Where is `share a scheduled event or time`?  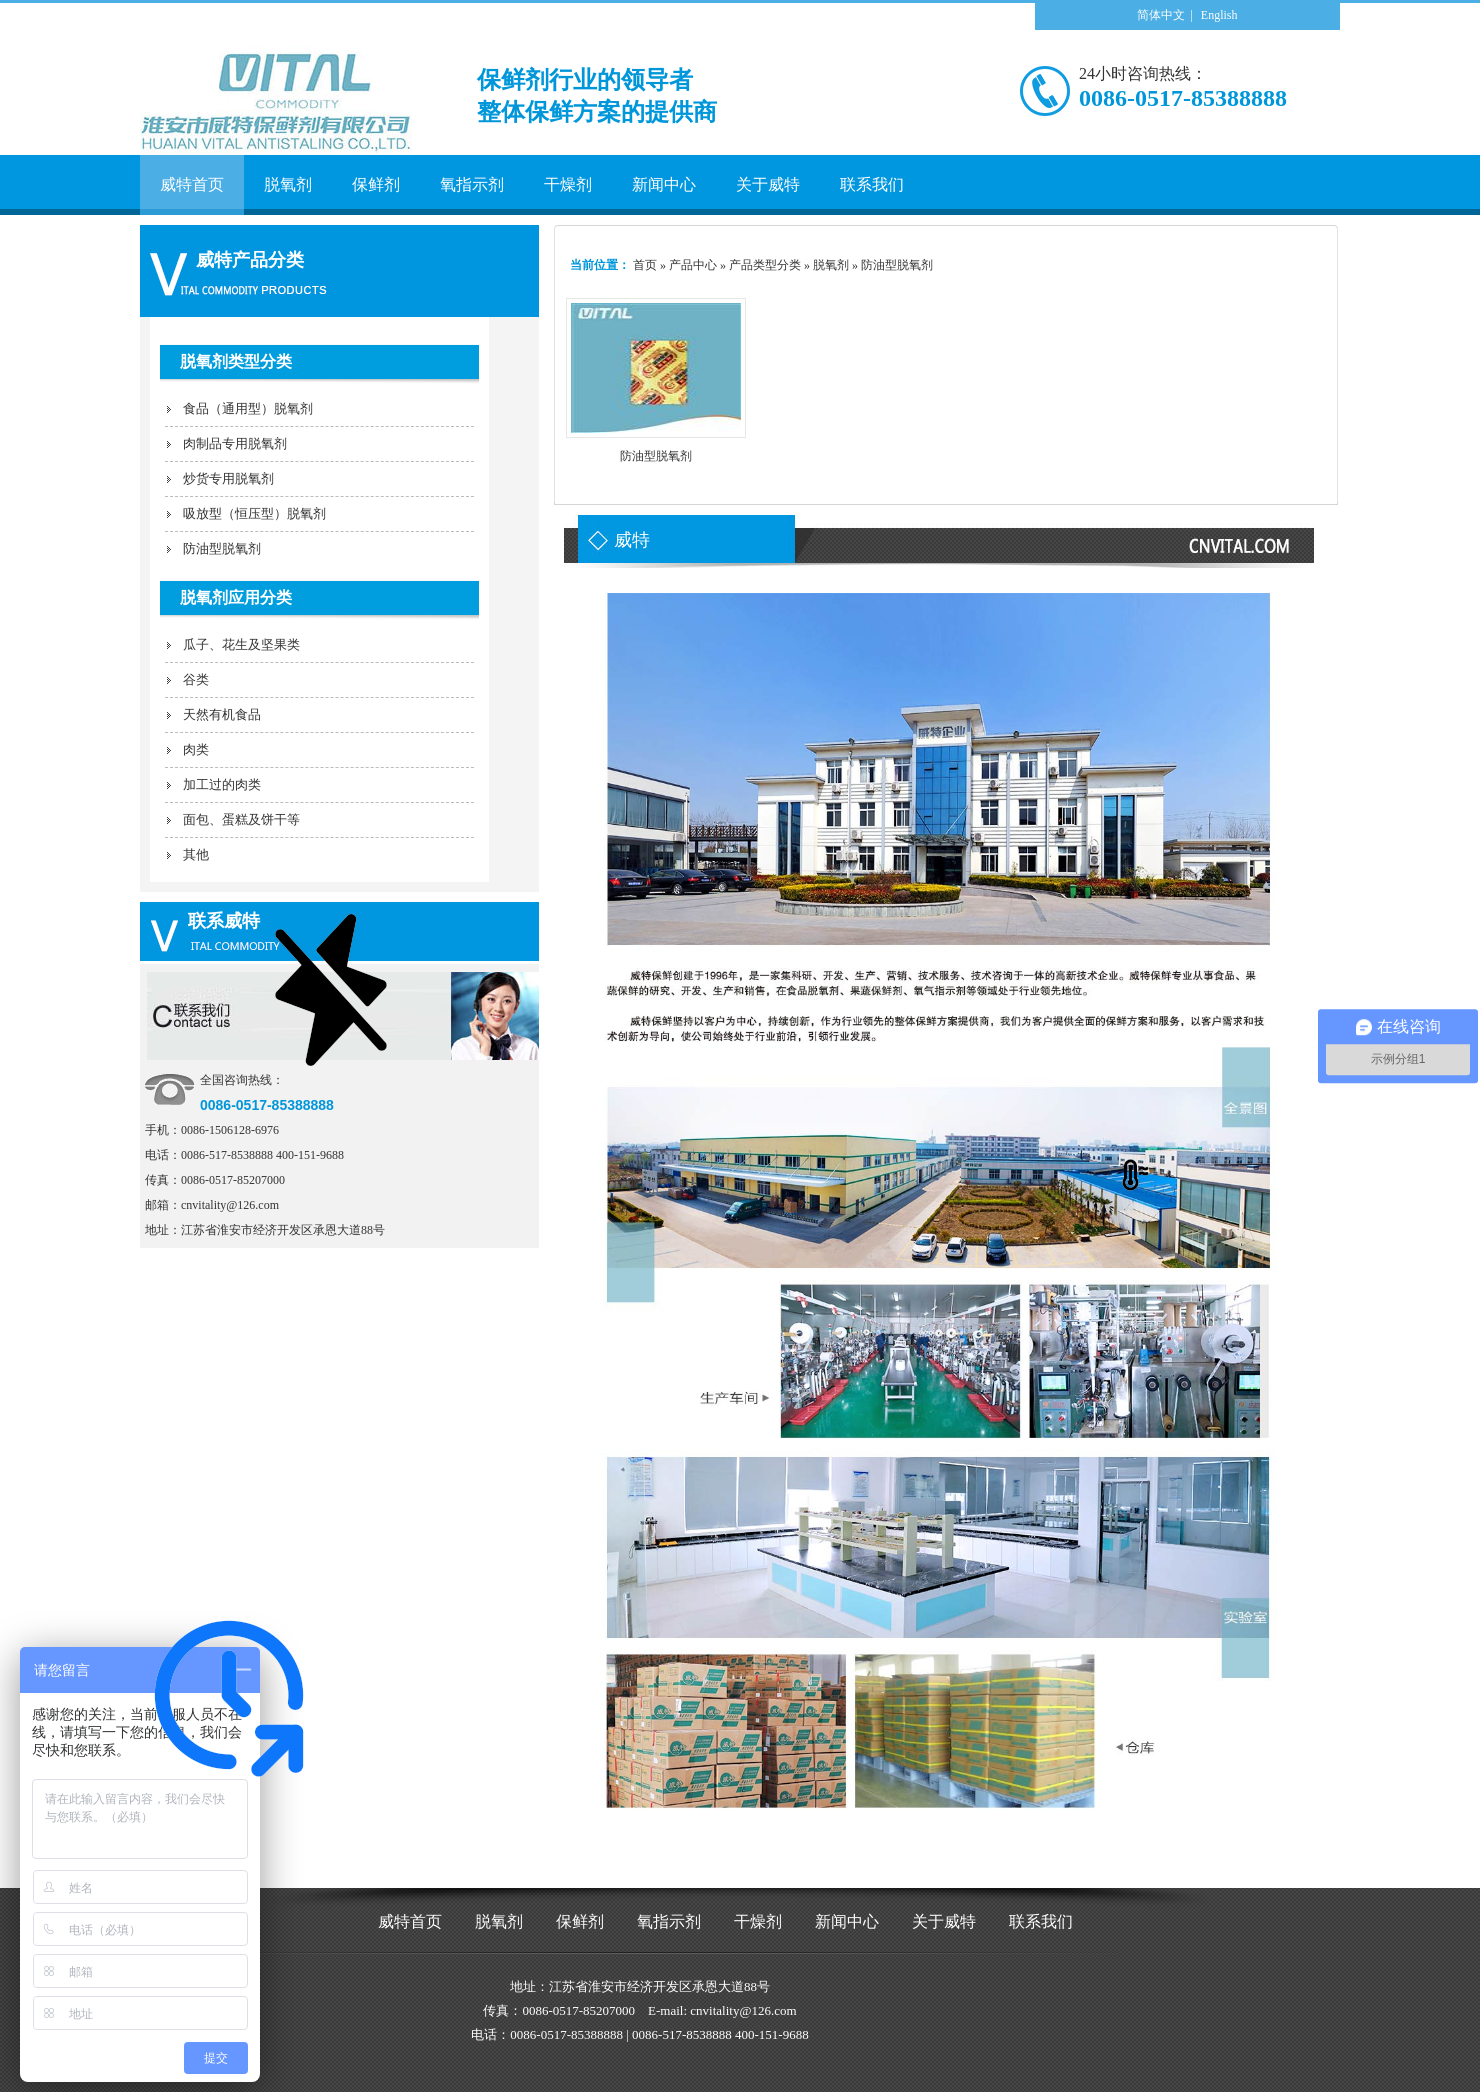 share a scheduled event or time is located at coordinates (229, 1695).